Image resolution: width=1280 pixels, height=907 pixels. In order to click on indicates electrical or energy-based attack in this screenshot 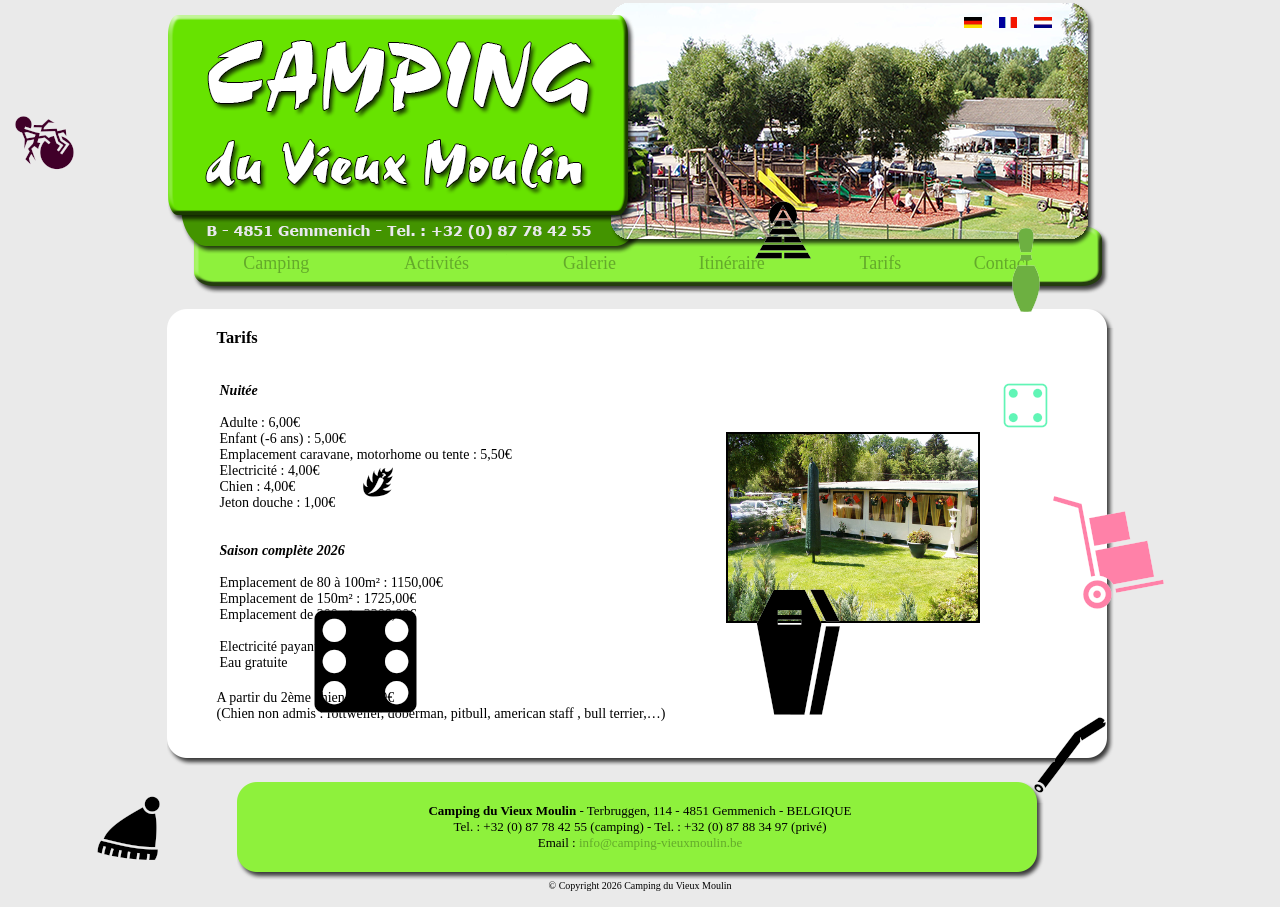, I will do `click(44, 142)`.